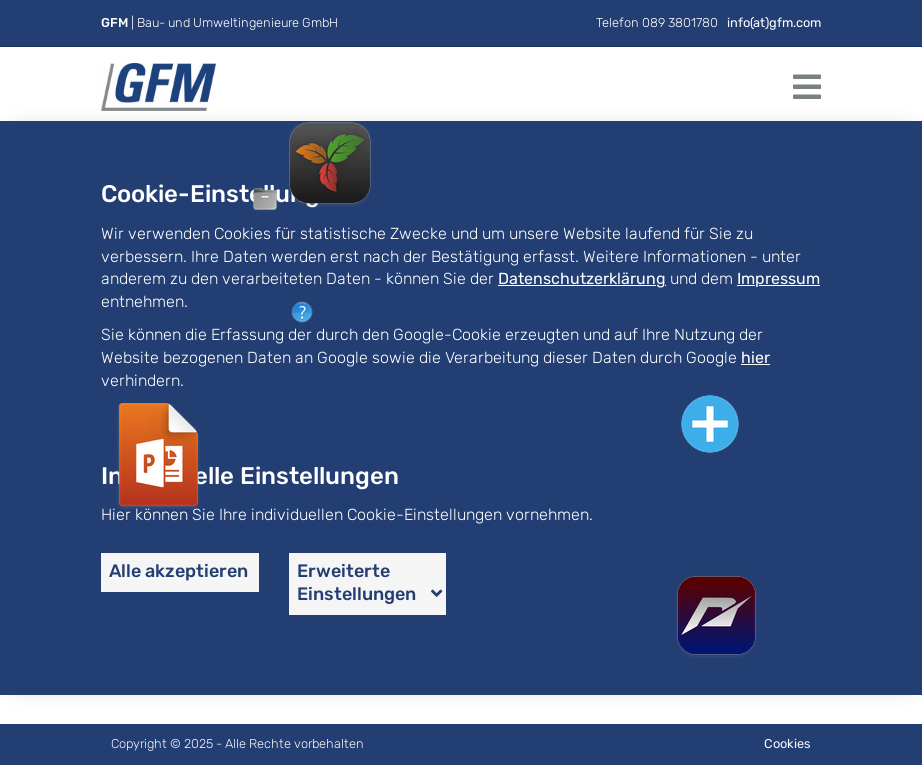  What do you see at coordinates (716, 615) in the screenshot?
I see `launch need for speed hot pursuit game` at bounding box center [716, 615].